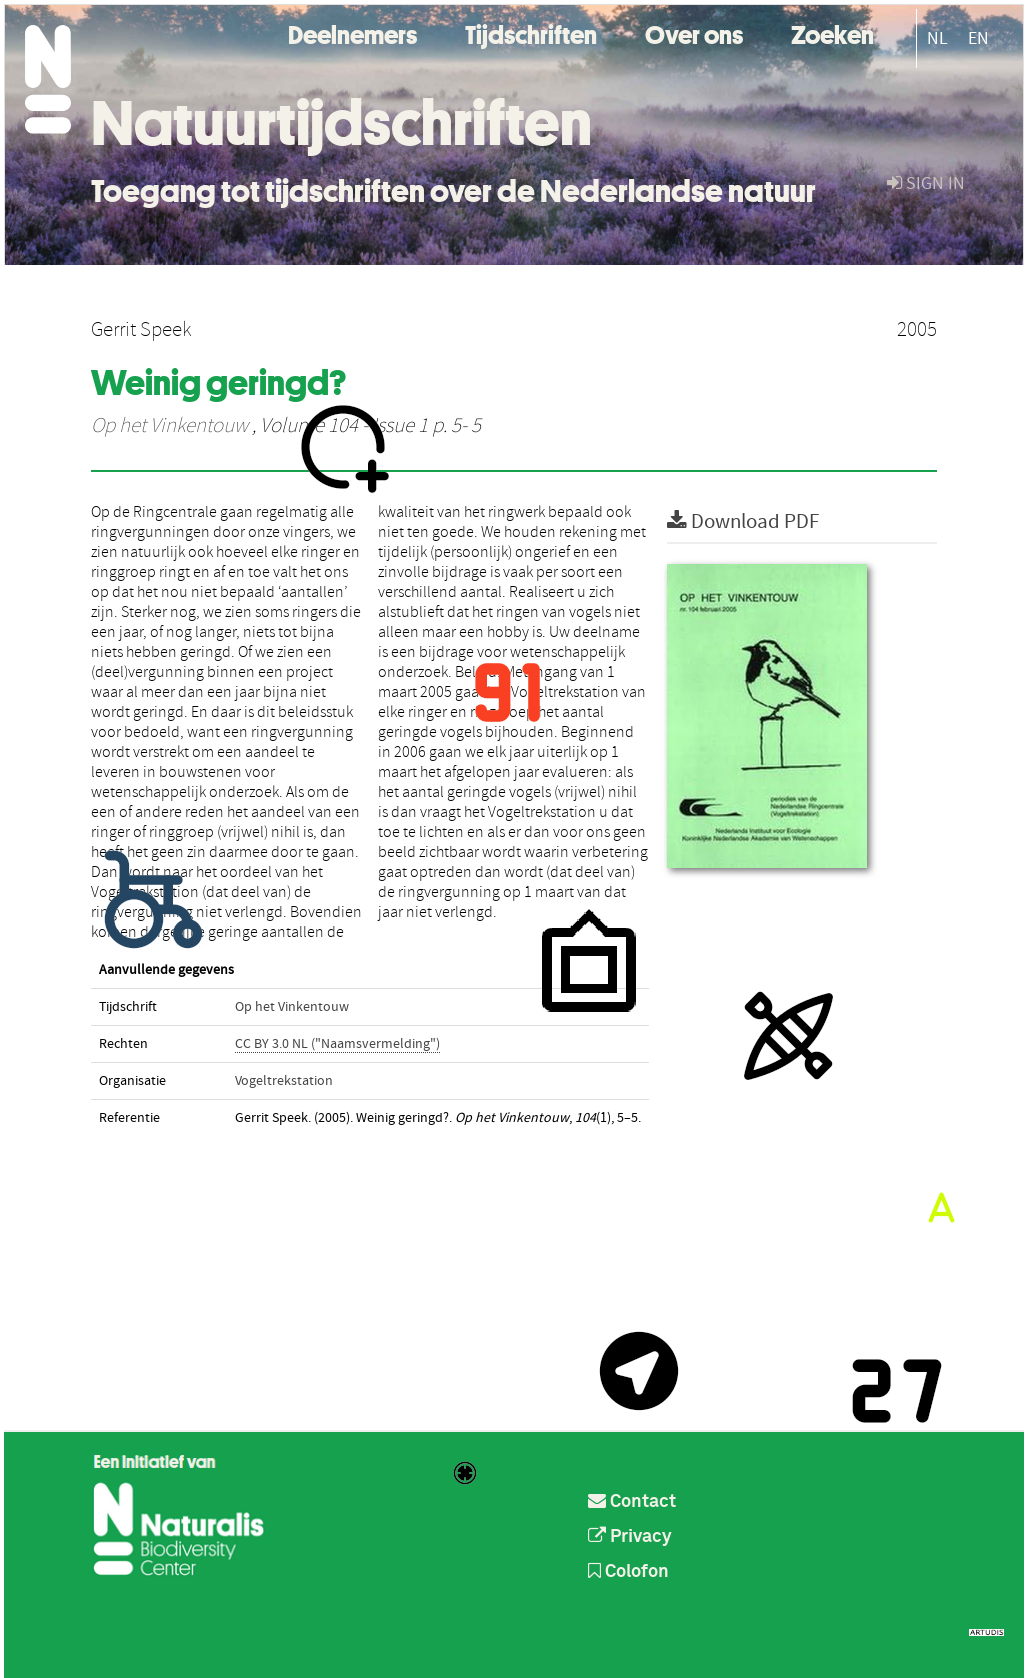  Describe the element at coordinates (941, 1207) in the screenshot. I see `indicates text formatting or font options` at that location.